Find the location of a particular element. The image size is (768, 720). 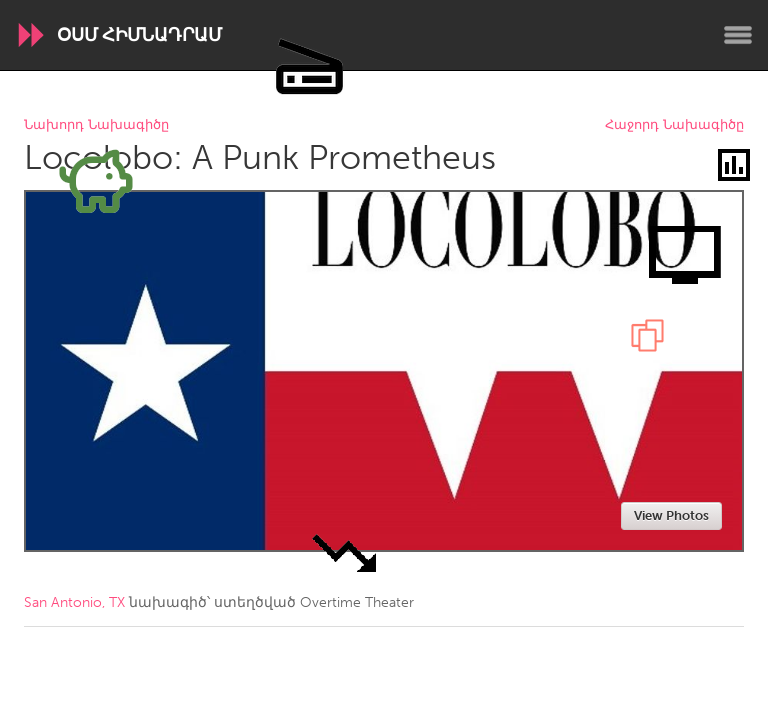

access personal video content is located at coordinates (685, 255).